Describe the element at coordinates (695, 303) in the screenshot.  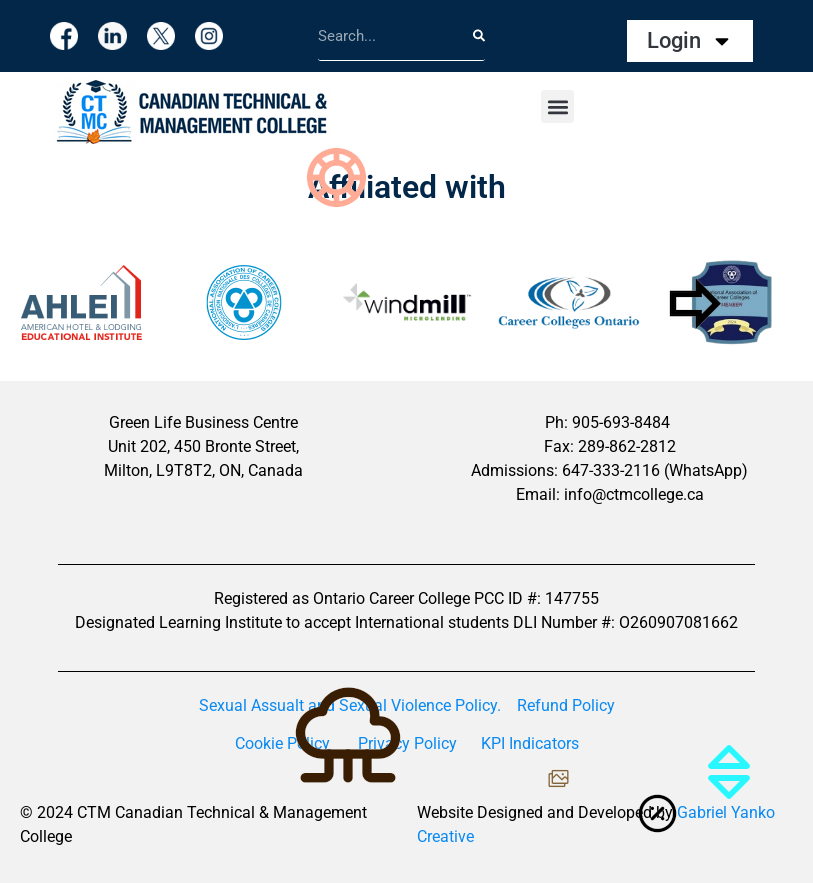
I see `forward an email or message` at that location.